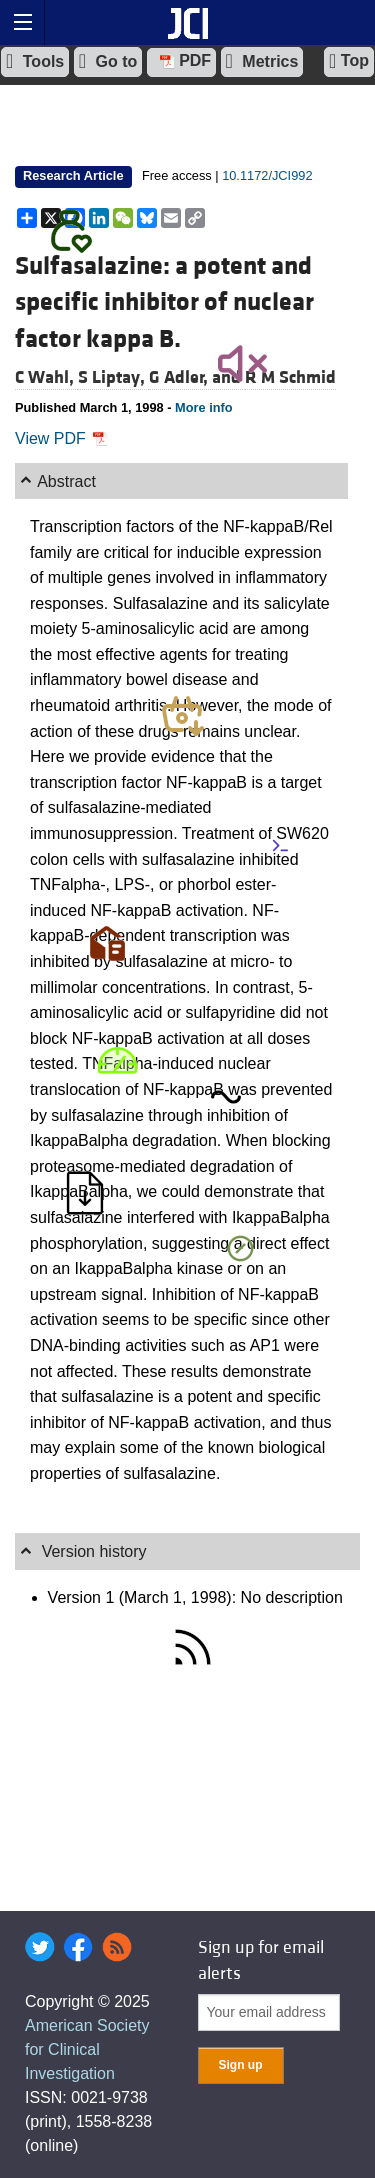 The image size is (375, 2178). I want to click on donate to a cause or charity, so click(69, 230).